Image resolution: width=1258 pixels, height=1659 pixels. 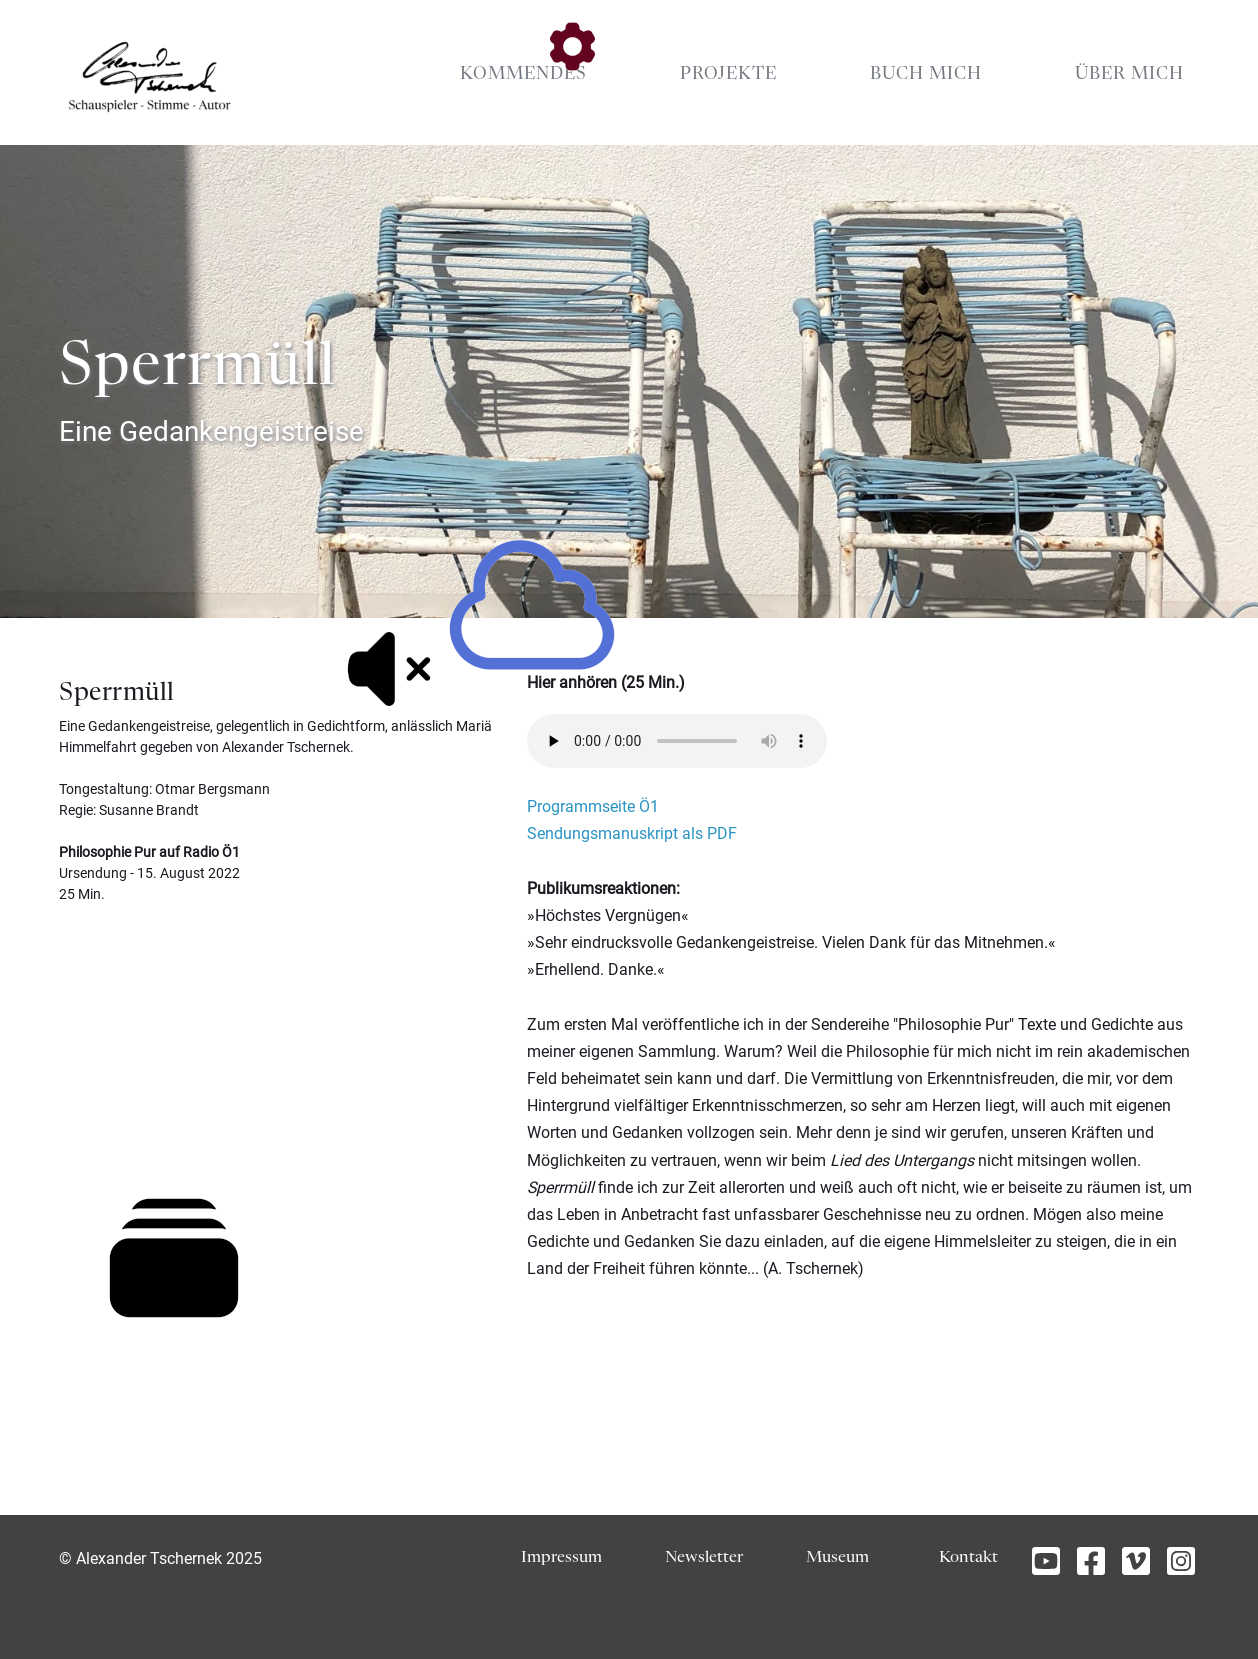 I want to click on access cloud storage, so click(x=532, y=605).